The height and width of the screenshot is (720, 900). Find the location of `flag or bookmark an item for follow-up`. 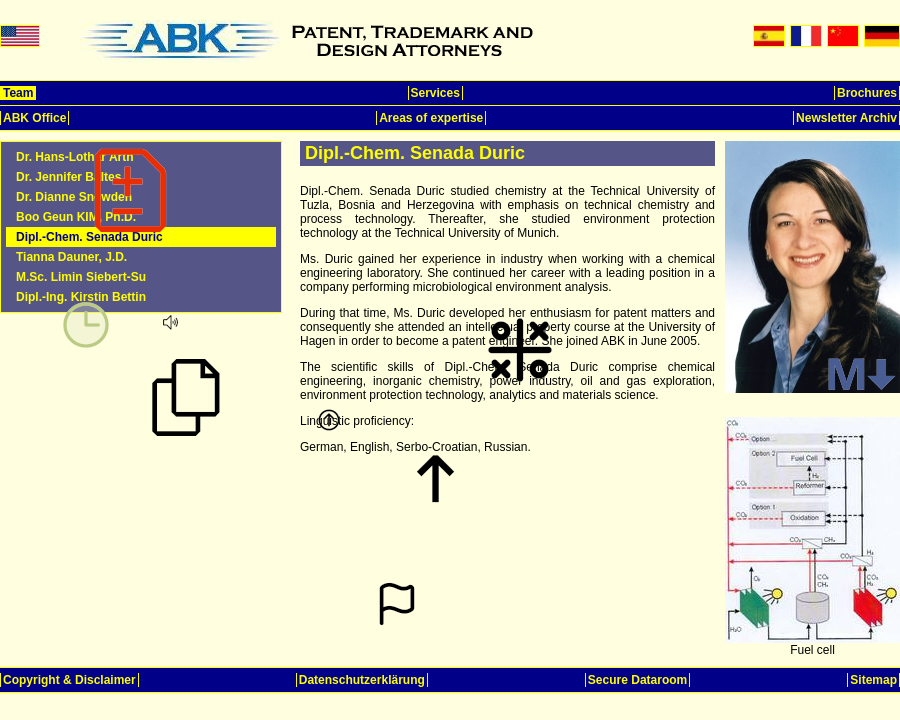

flag or bookmark an item for follow-up is located at coordinates (397, 604).